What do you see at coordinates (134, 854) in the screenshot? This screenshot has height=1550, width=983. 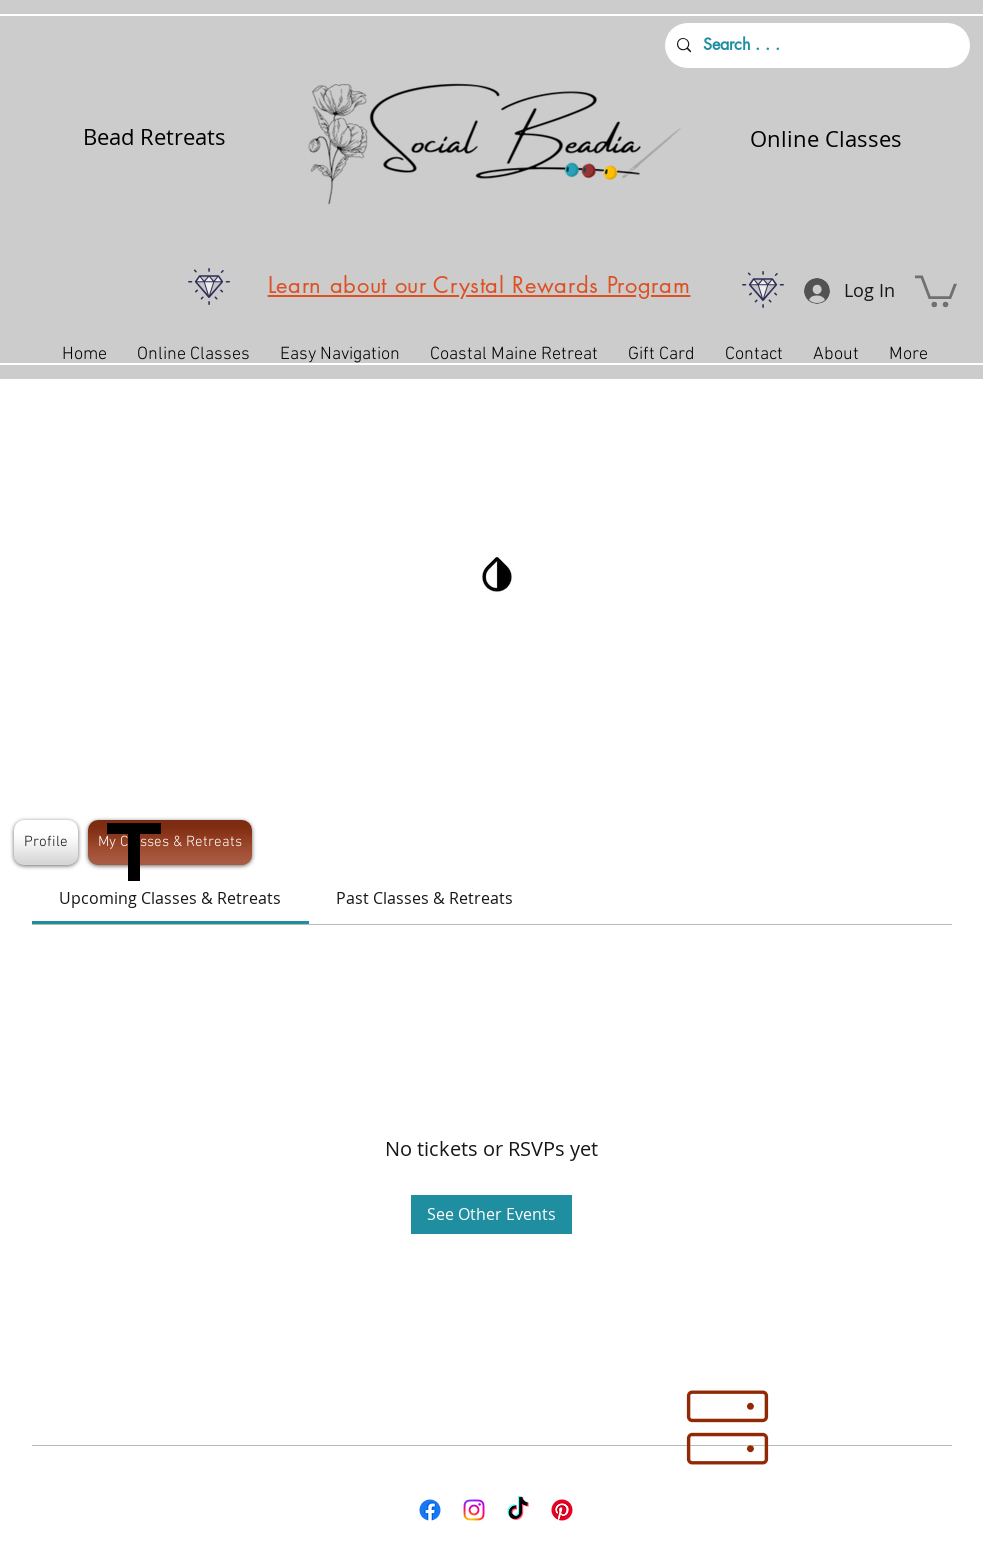 I see `add a title or heading to your document` at bounding box center [134, 854].